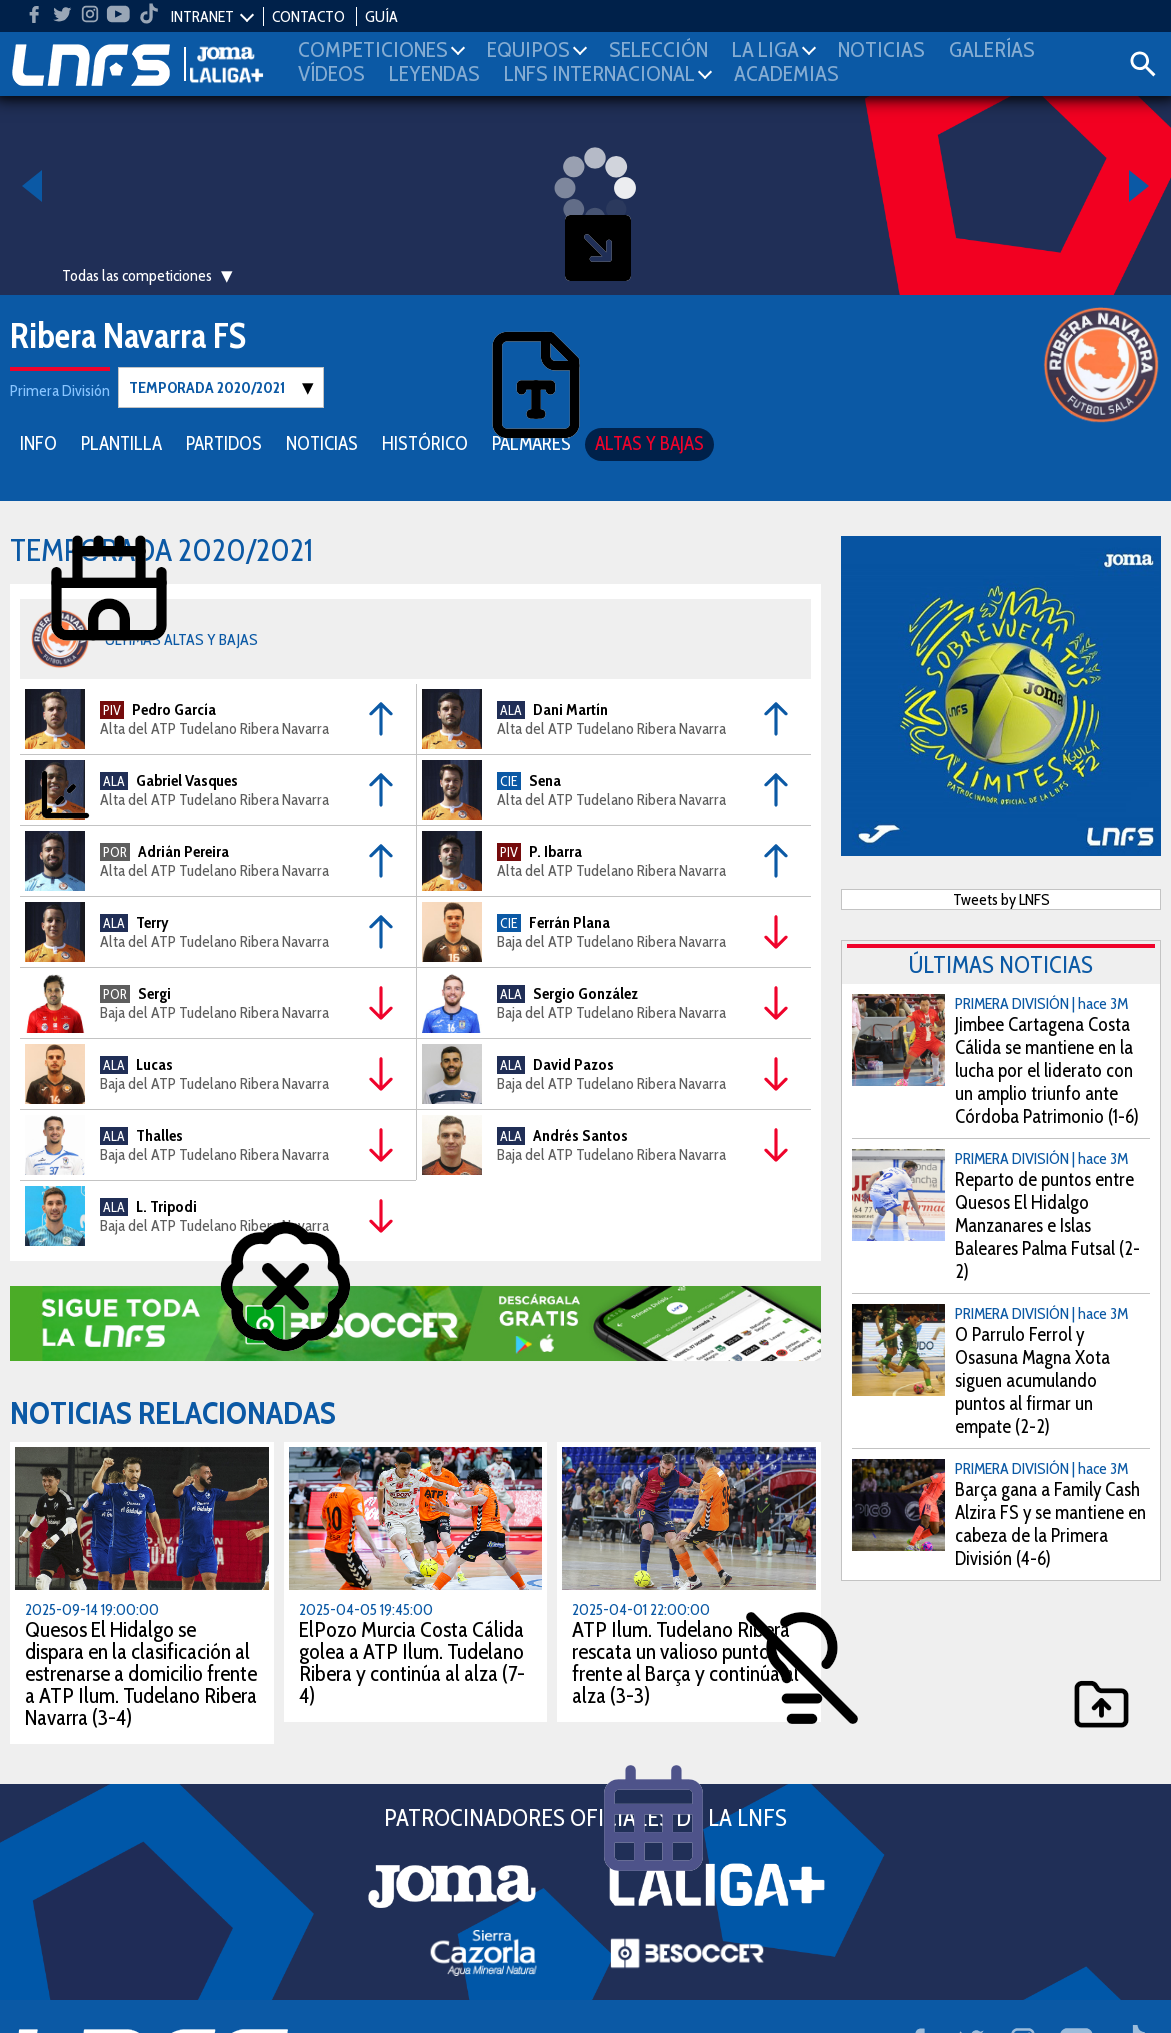 Image resolution: width=1171 pixels, height=2033 pixels. Describe the element at coordinates (285, 1286) in the screenshot. I see `remove or revoke a badge` at that location.